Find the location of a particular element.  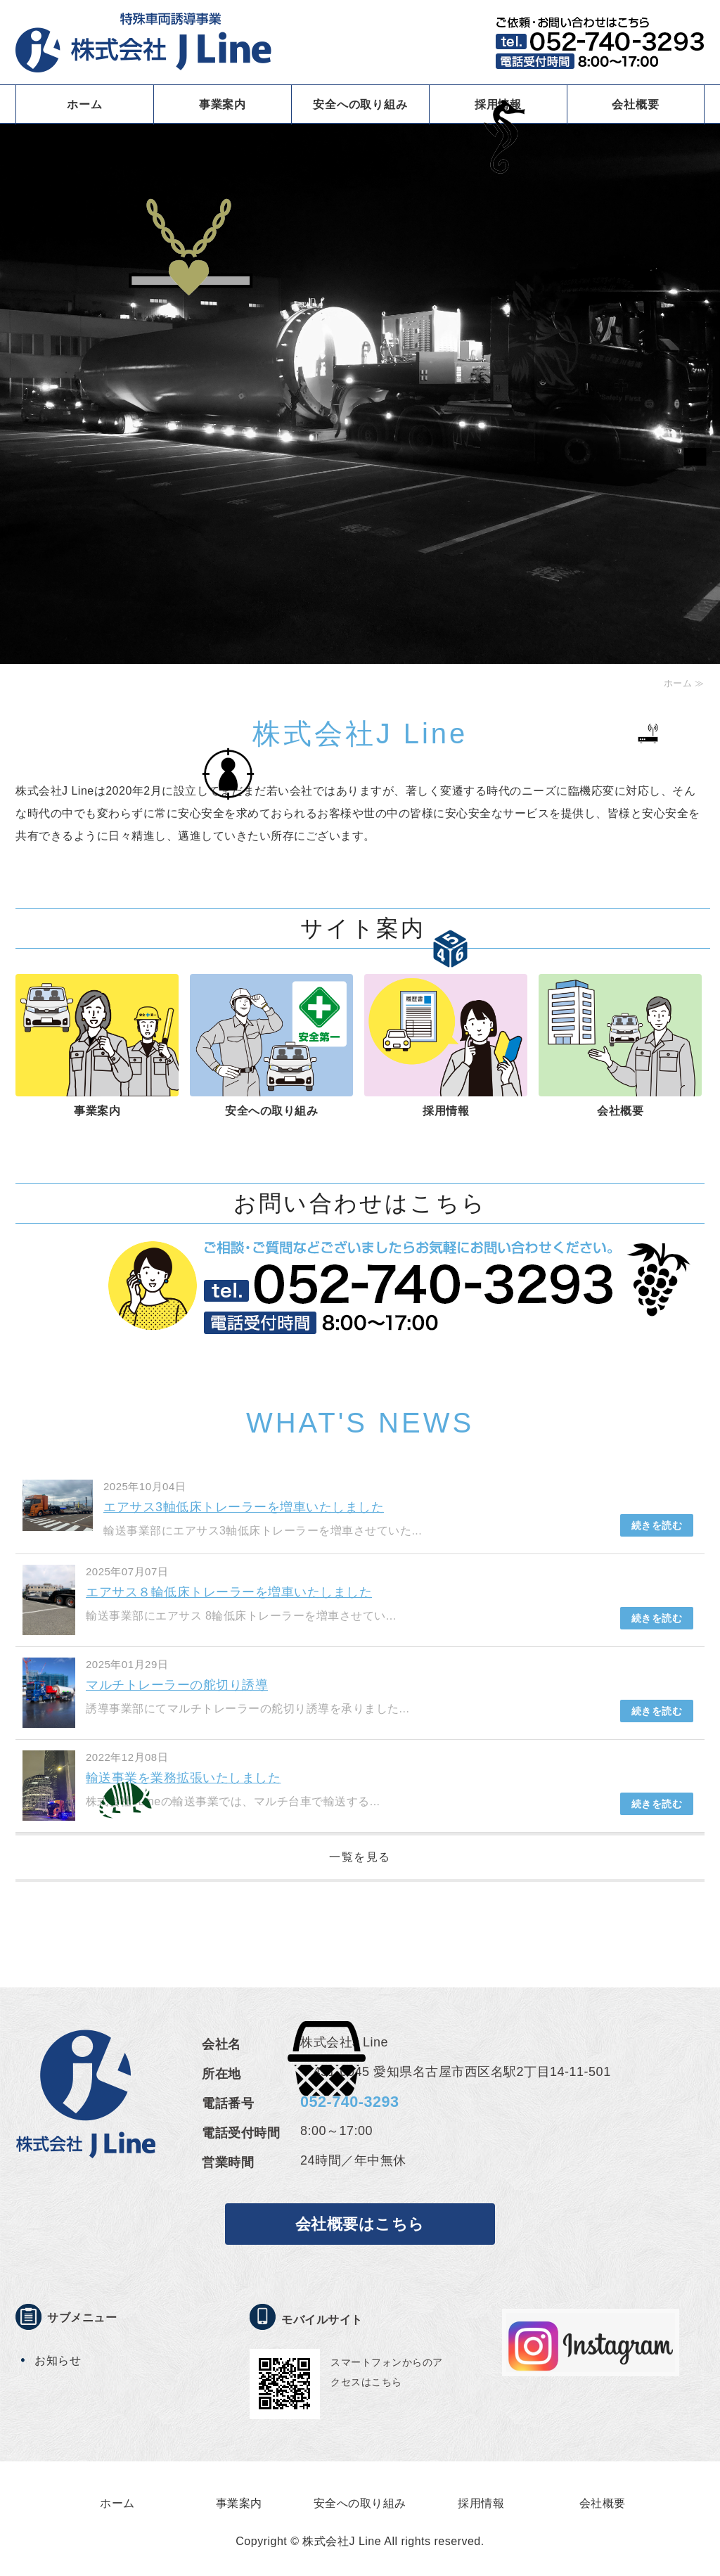

roll the dice or start a random action is located at coordinates (450, 949).